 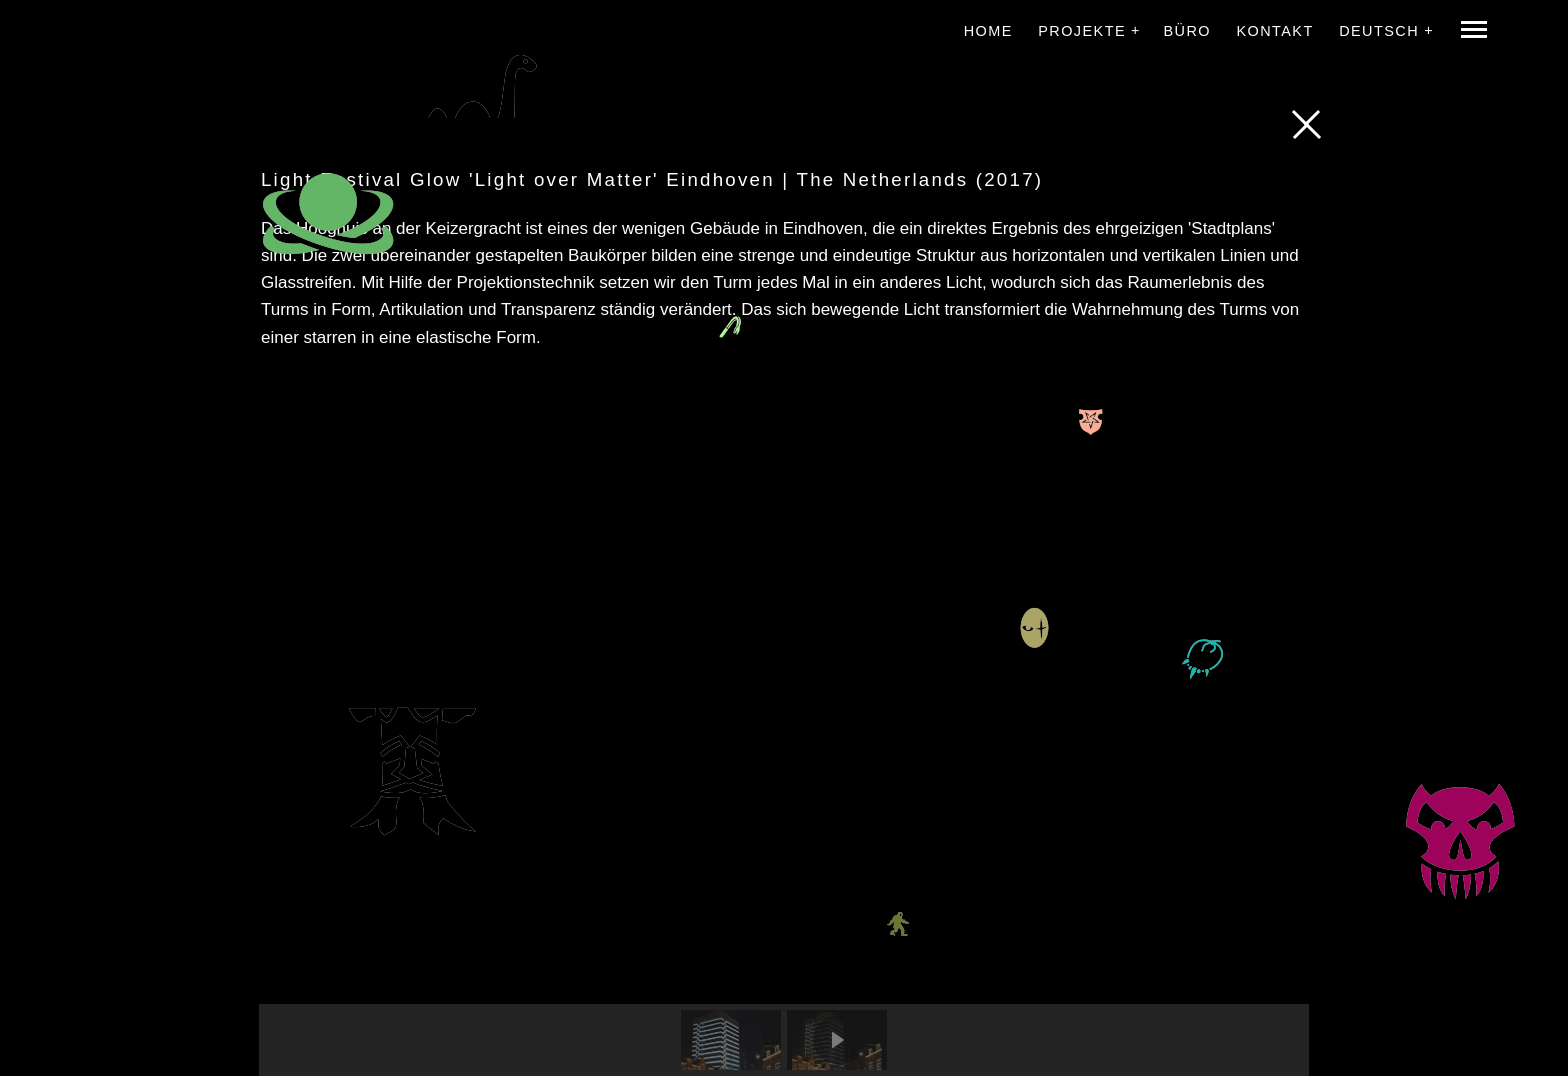 What do you see at coordinates (412, 771) in the screenshot?
I see `the deku tree character from the legend of zelda series` at bounding box center [412, 771].